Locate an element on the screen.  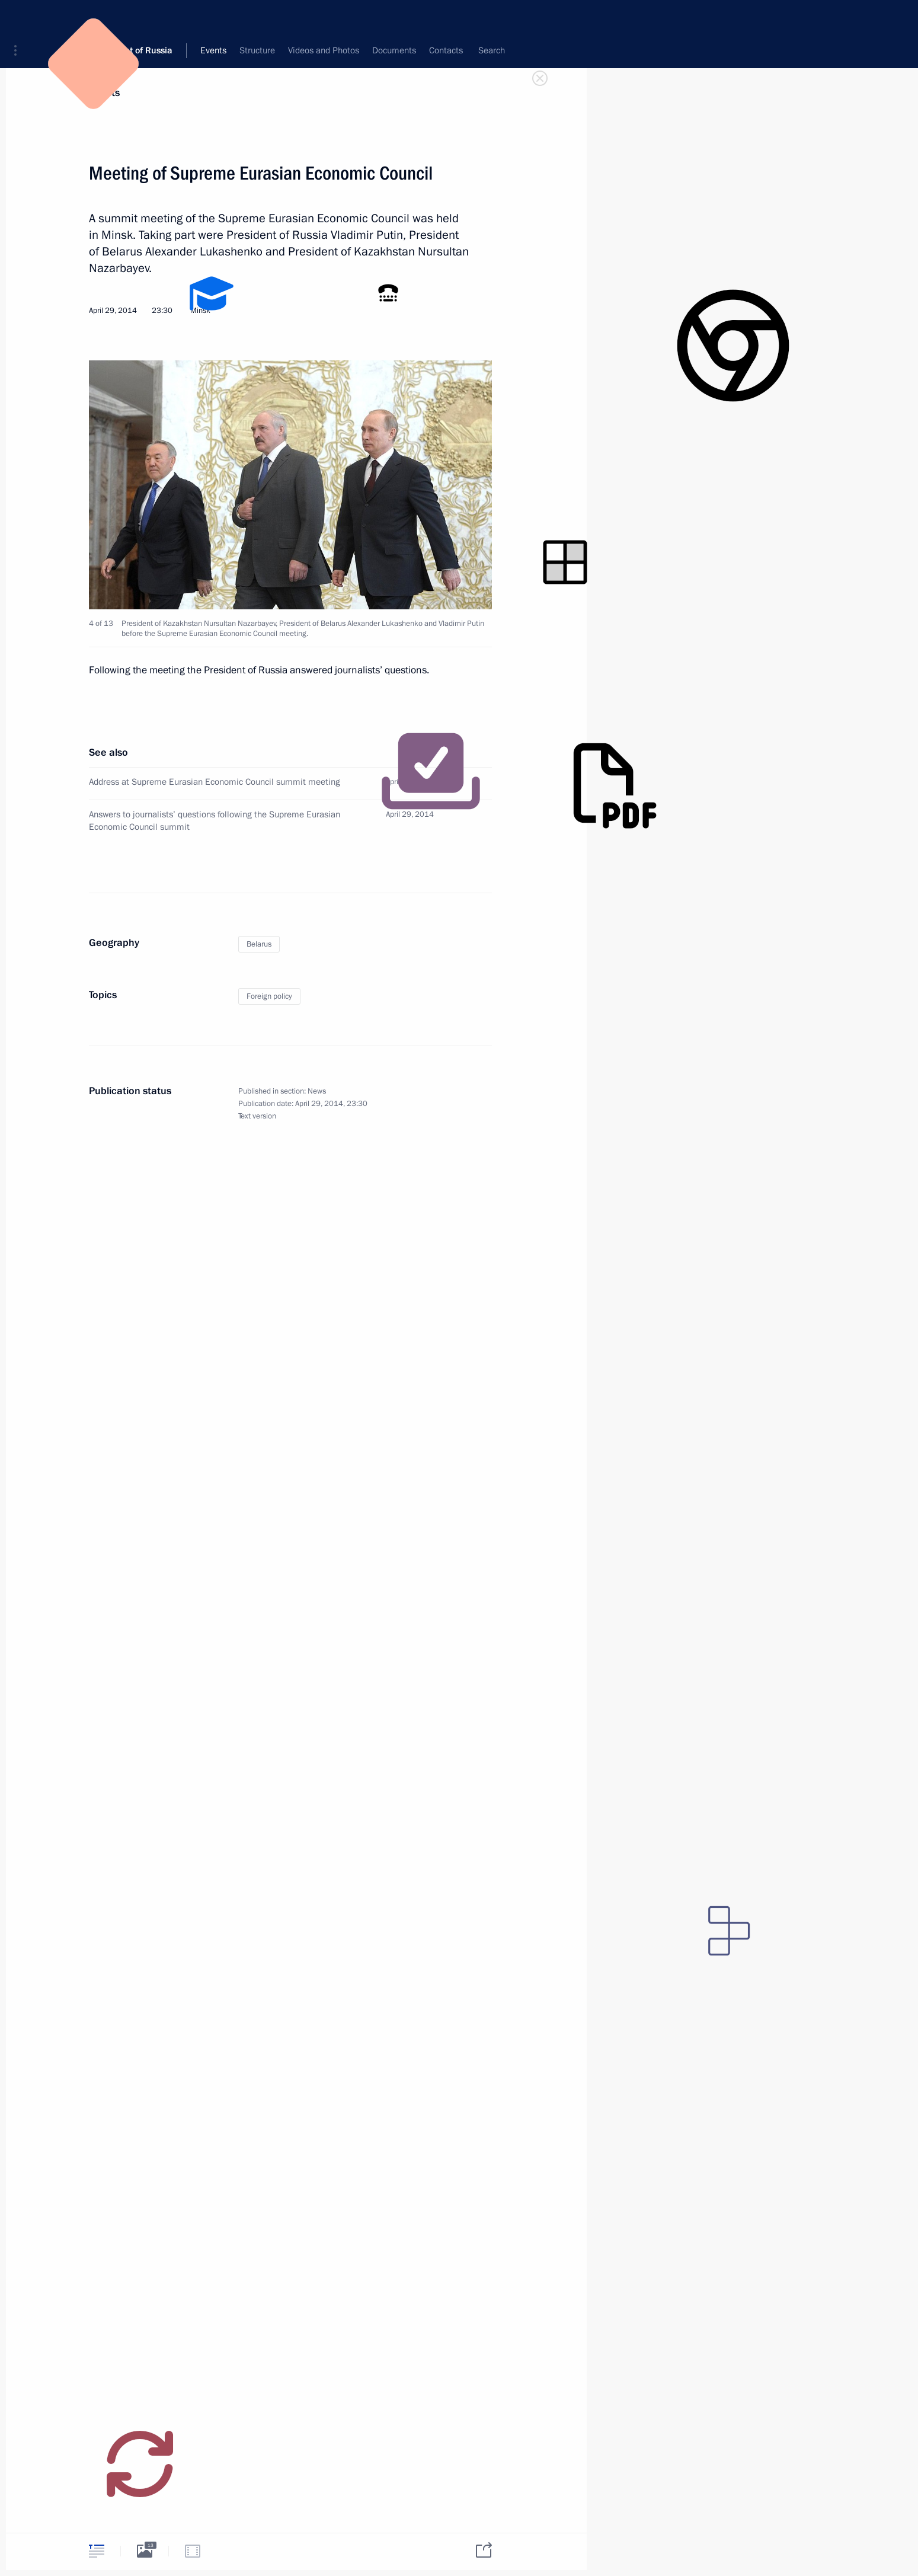
indicates transparency in image editing is located at coordinates (565, 562).